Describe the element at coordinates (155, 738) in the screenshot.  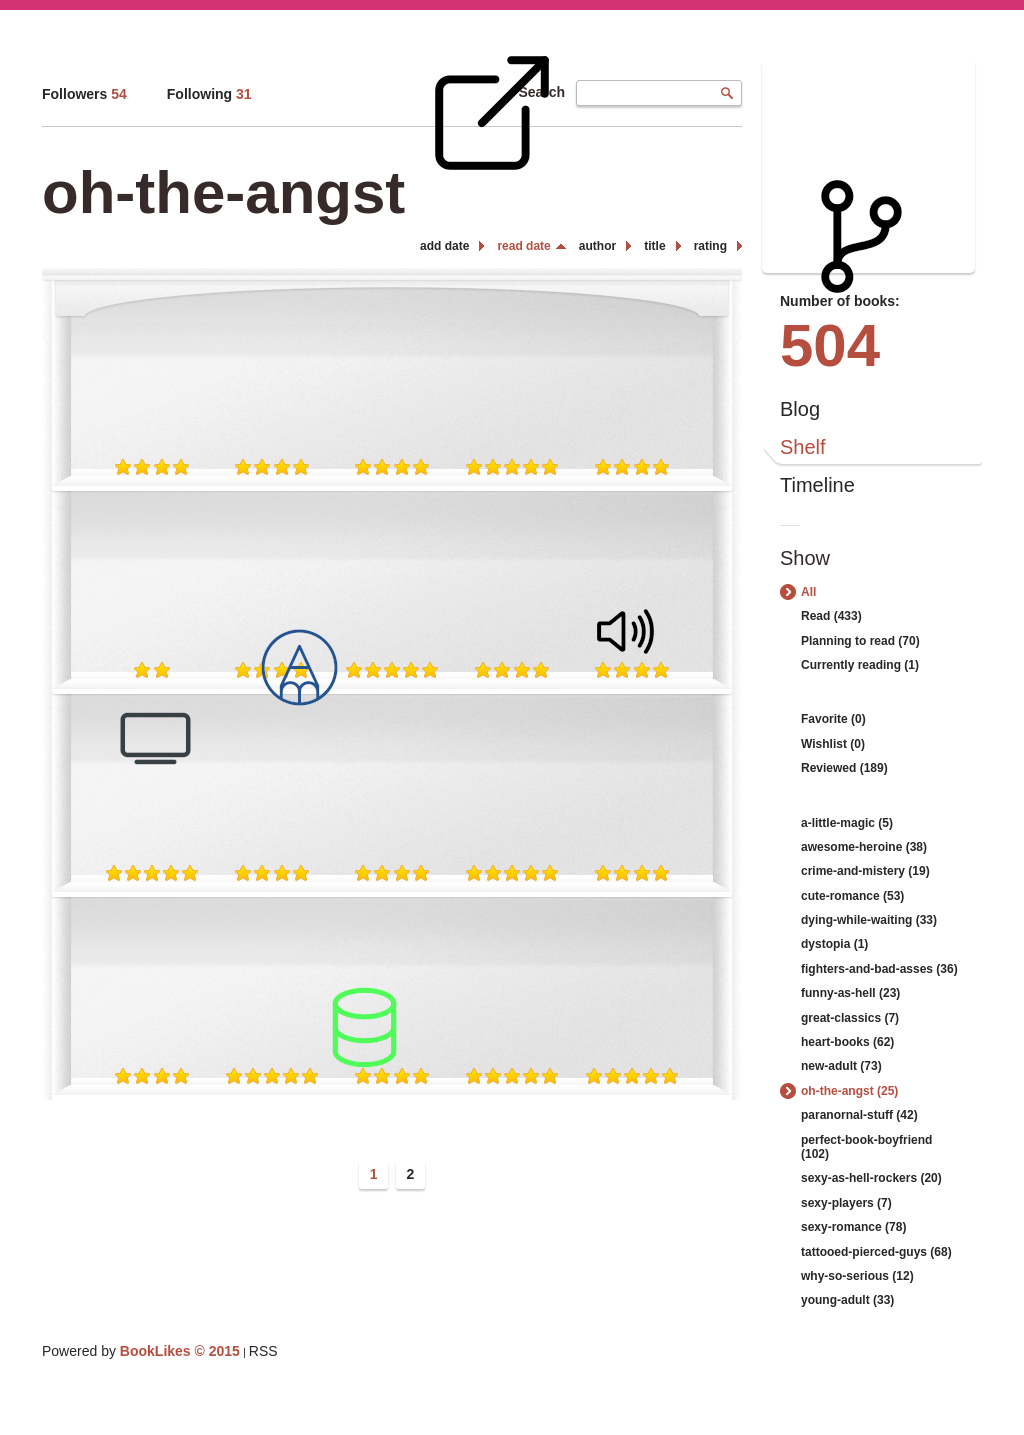
I see `access TV or video streaming features` at that location.